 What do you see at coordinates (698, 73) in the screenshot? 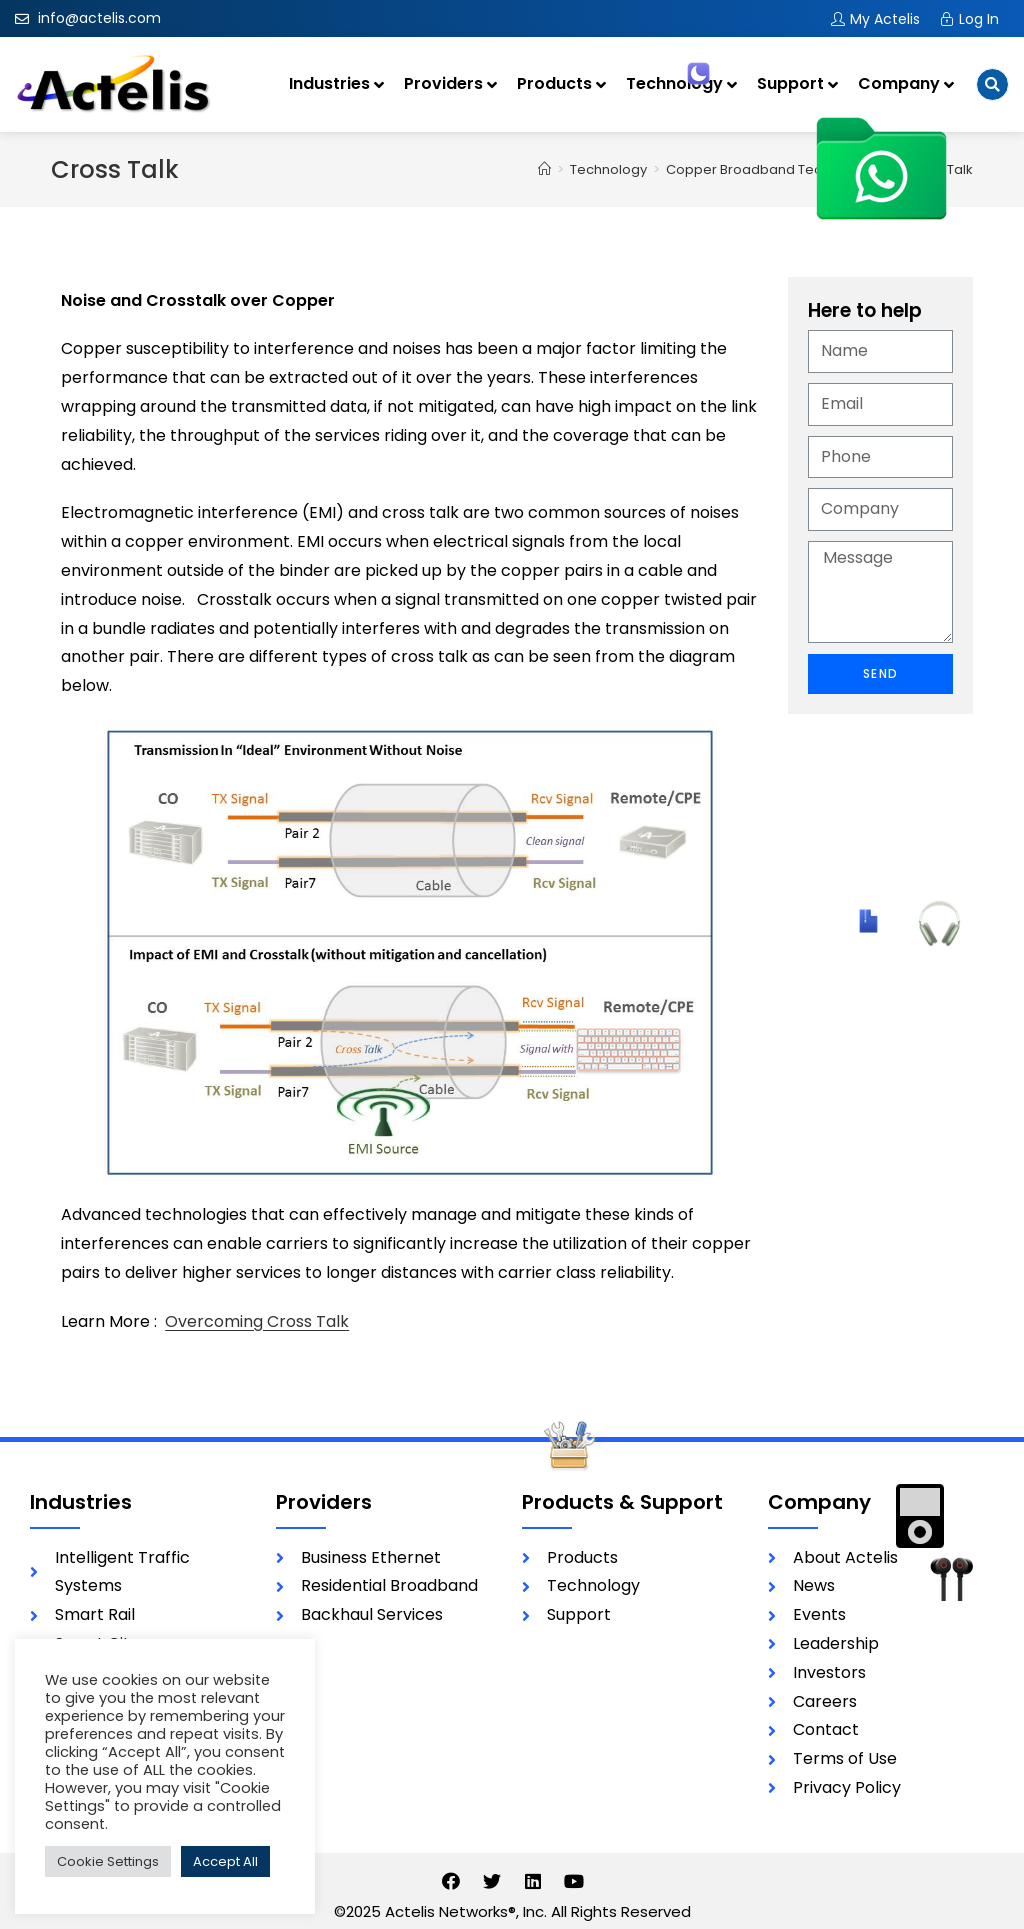
I see `enable focus mode to silence notifications` at bounding box center [698, 73].